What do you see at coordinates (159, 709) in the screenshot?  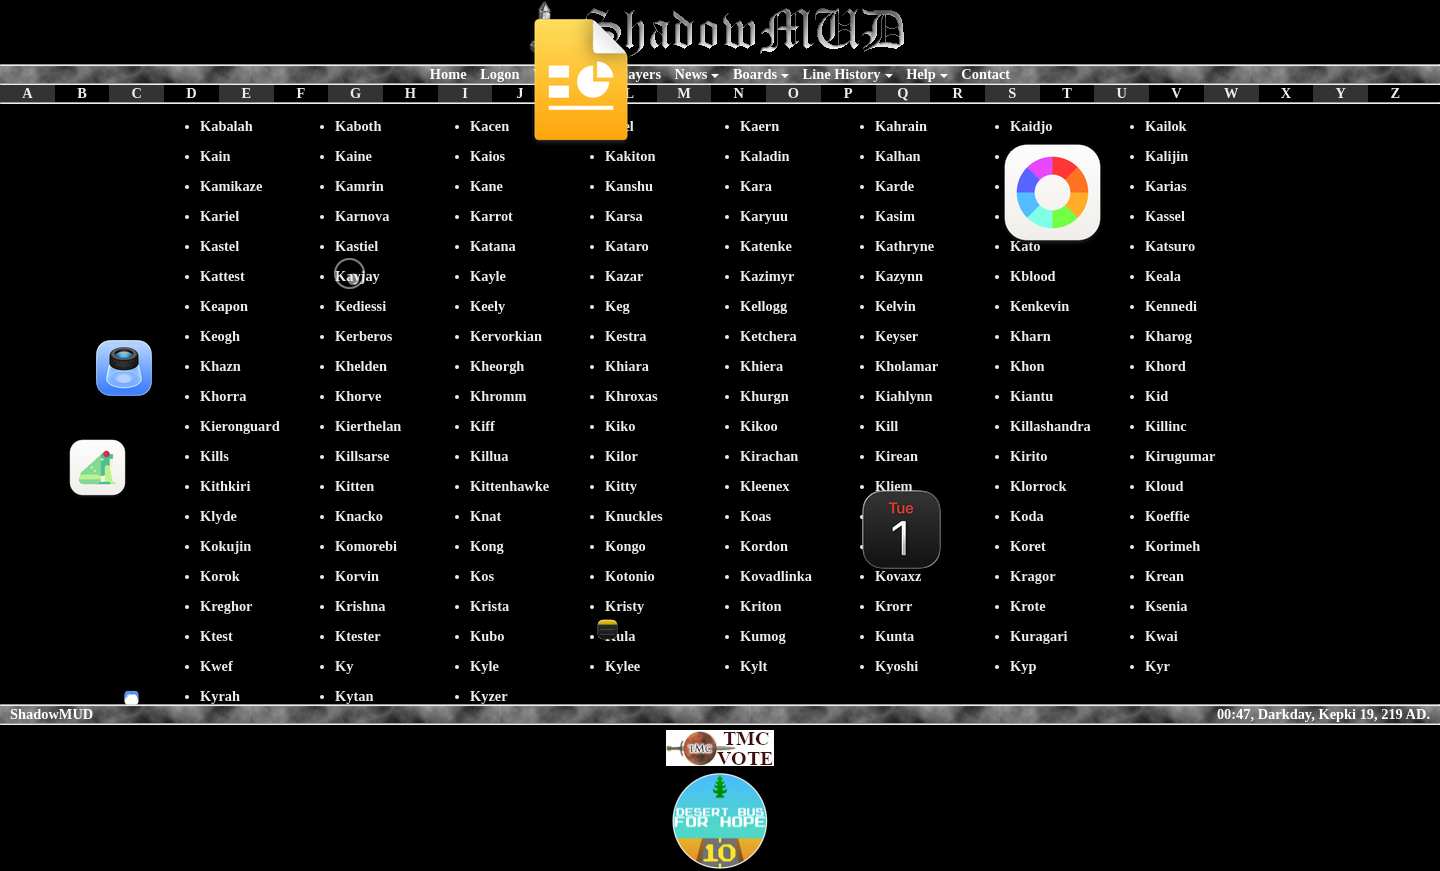 I see `manage saved passwords and login credentials` at bounding box center [159, 709].